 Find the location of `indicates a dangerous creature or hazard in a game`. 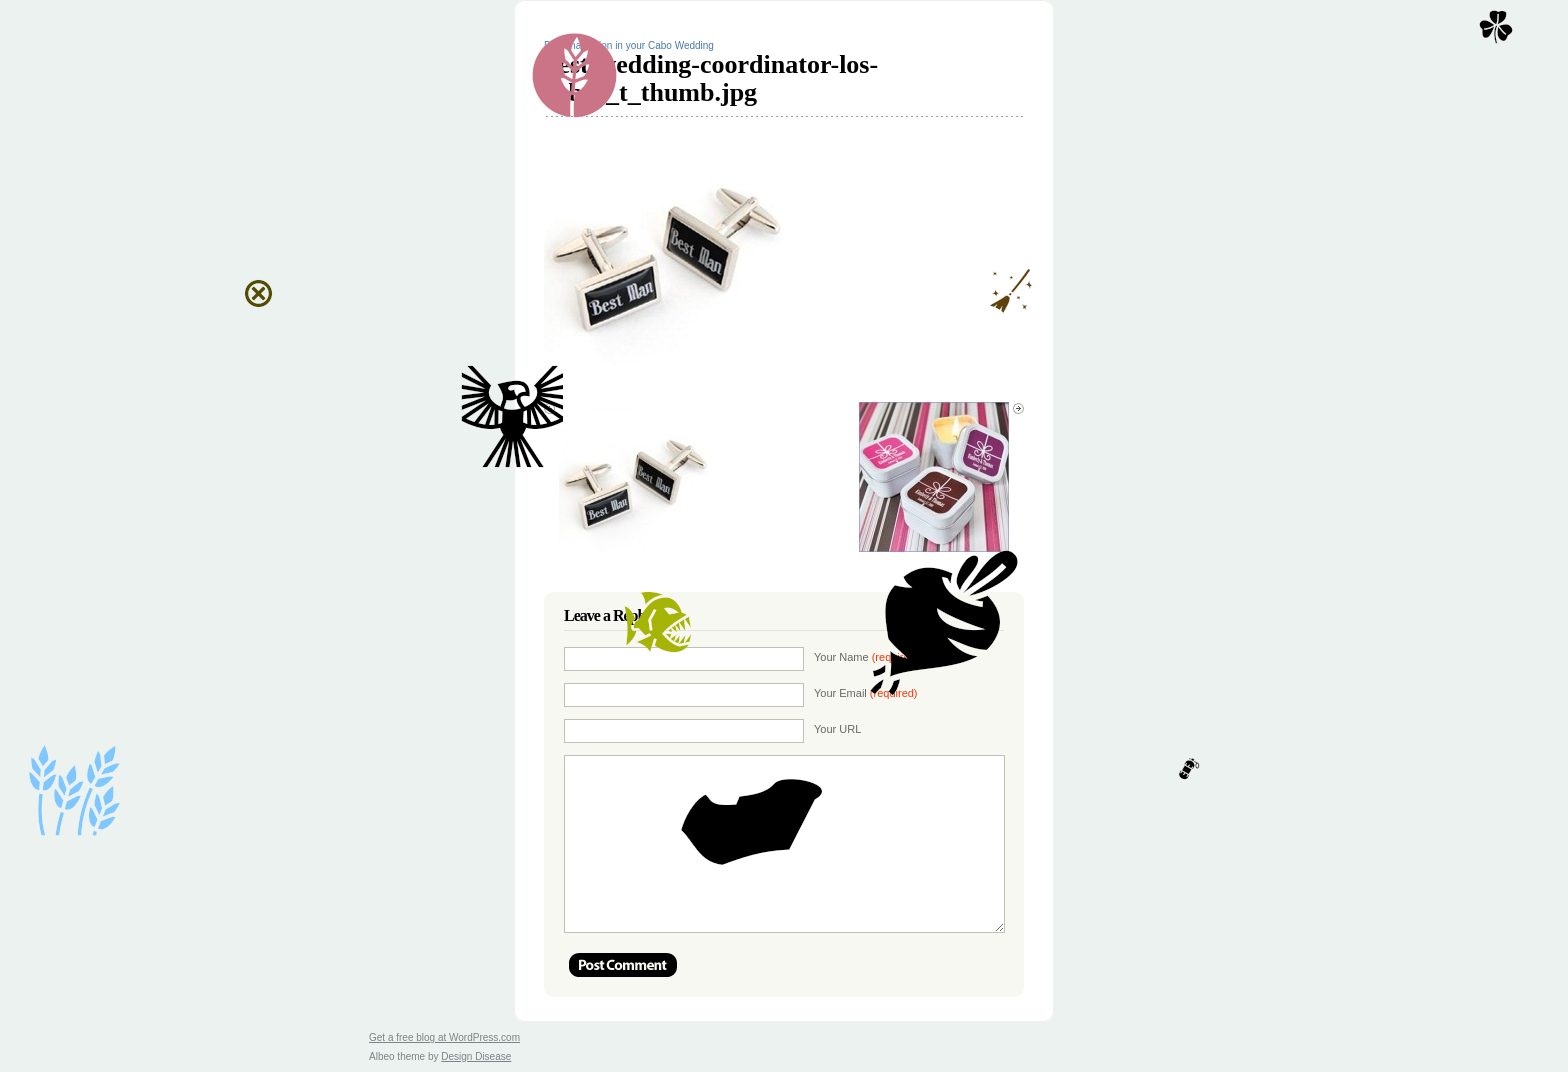

indicates a dangerous creature or hazard in a game is located at coordinates (658, 622).